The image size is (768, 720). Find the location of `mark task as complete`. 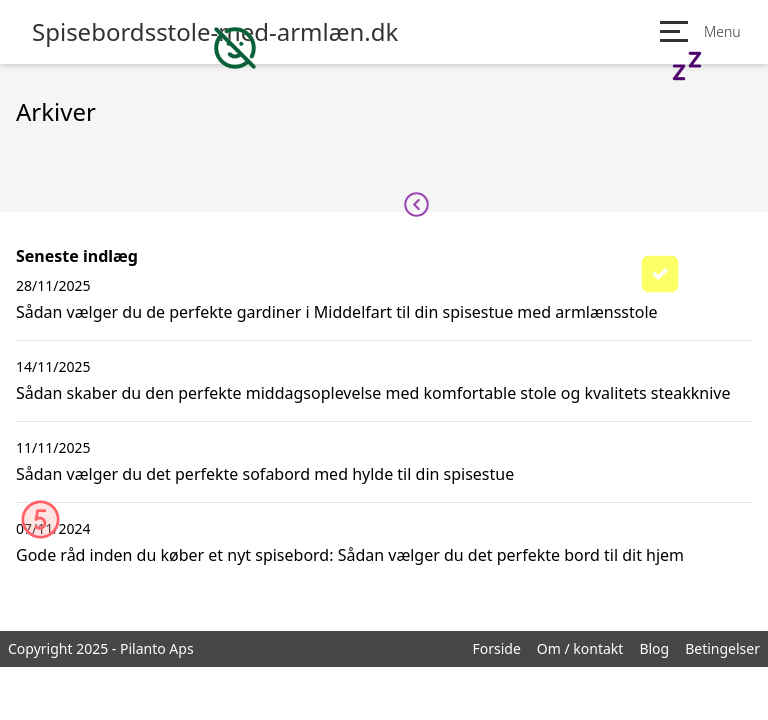

mark task as complete is located at coordinates (660, 274).